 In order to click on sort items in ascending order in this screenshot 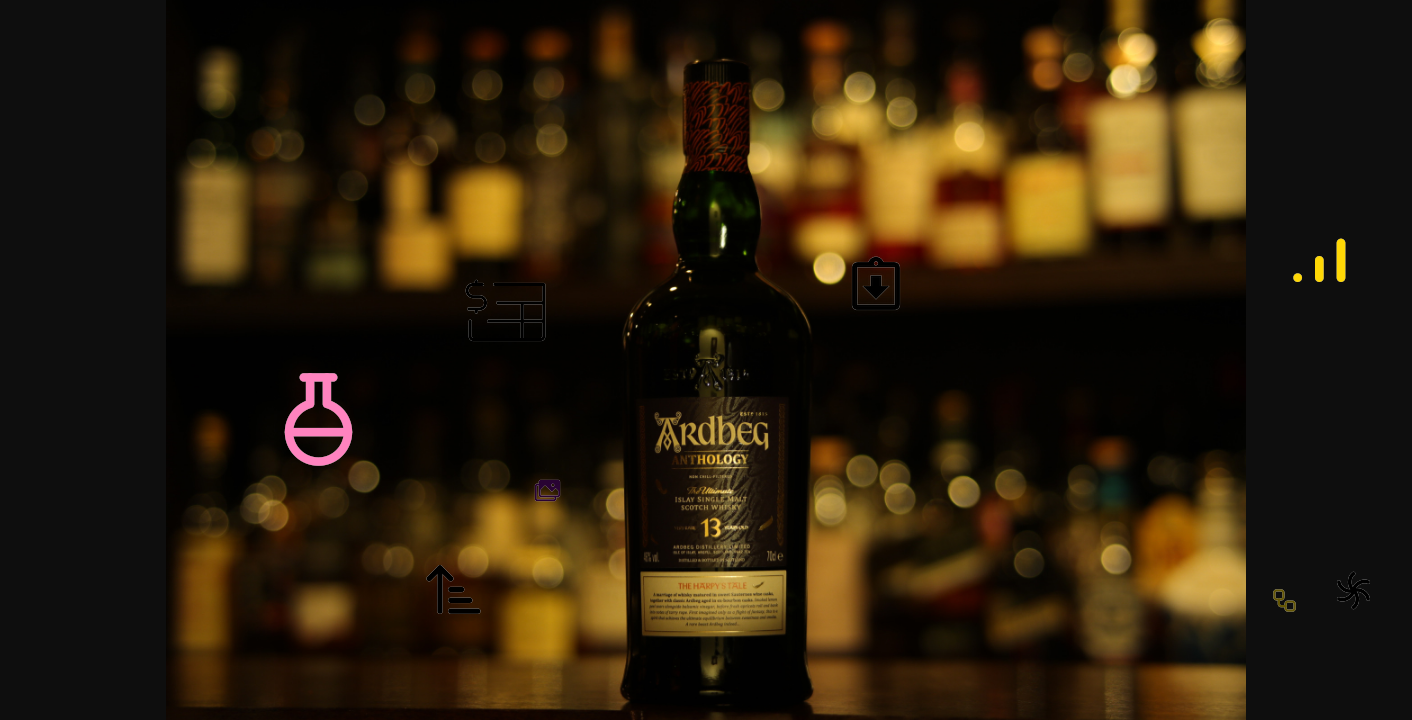, I will do `click(453, 589)`.